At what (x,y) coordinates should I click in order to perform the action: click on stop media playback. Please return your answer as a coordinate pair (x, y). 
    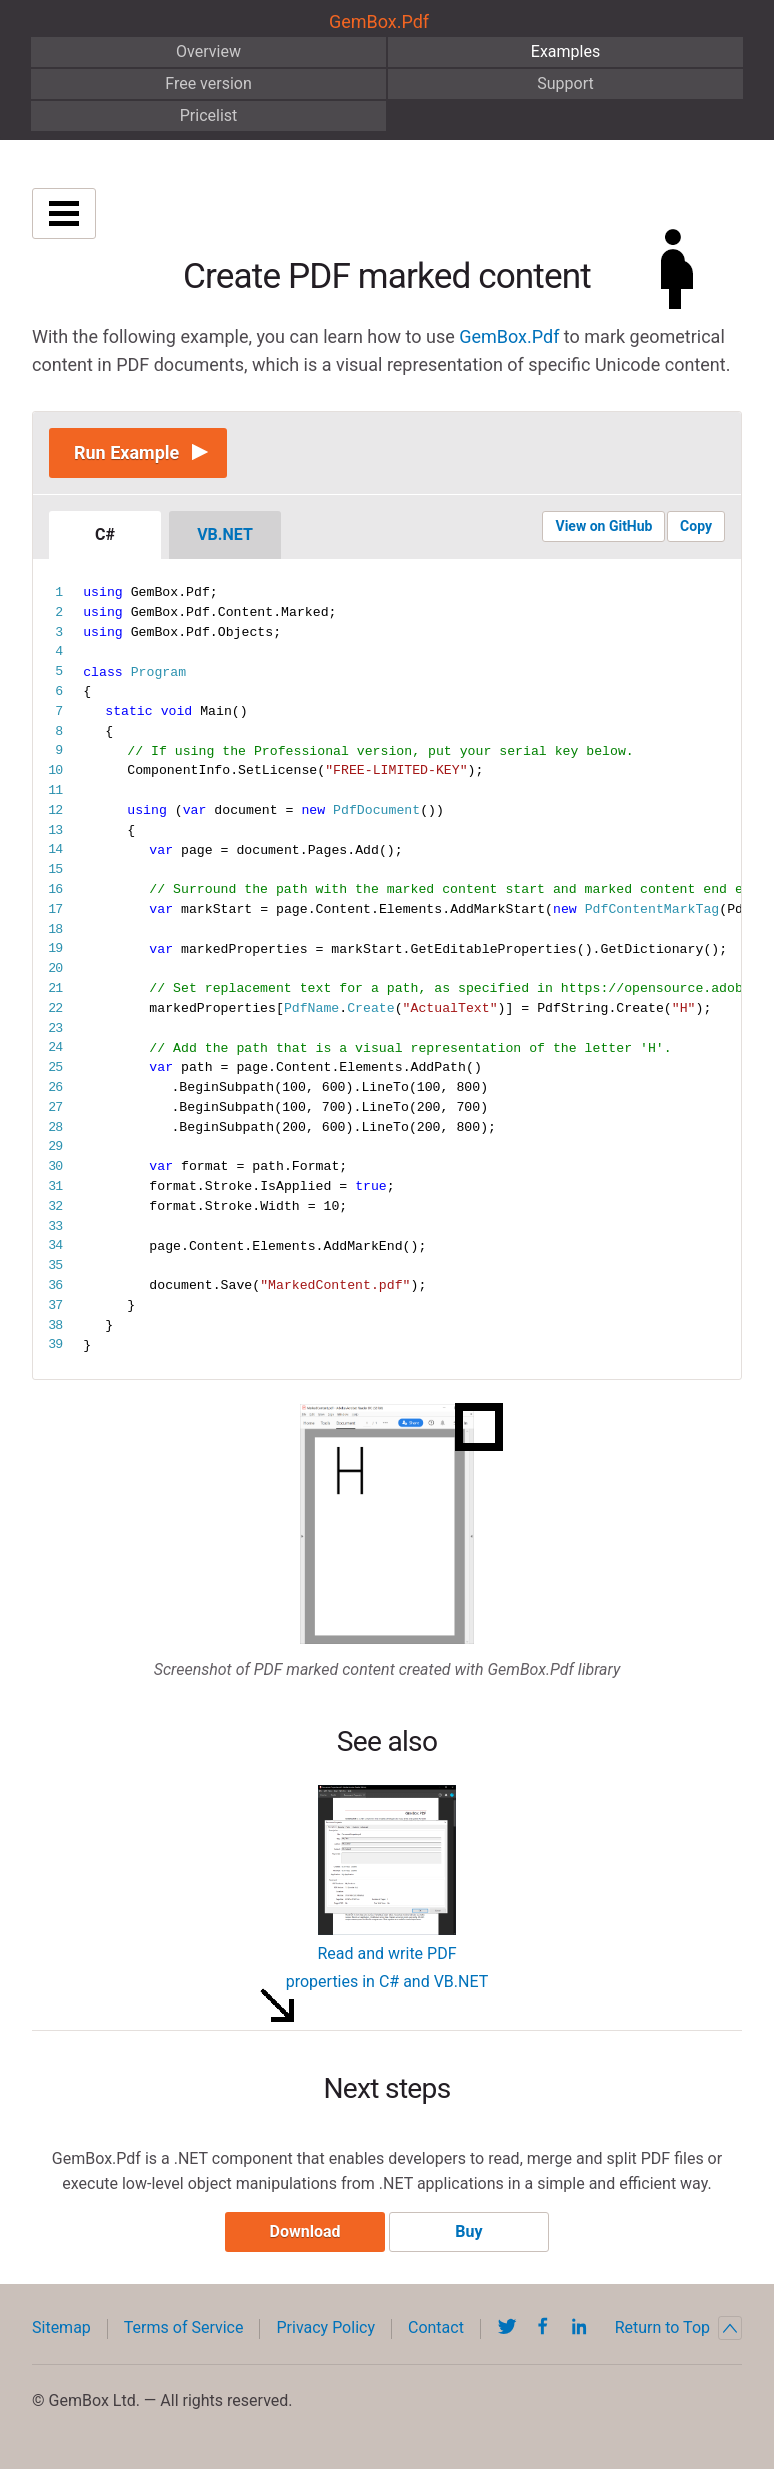
    Looking at the image, I should click on (479, 1427).